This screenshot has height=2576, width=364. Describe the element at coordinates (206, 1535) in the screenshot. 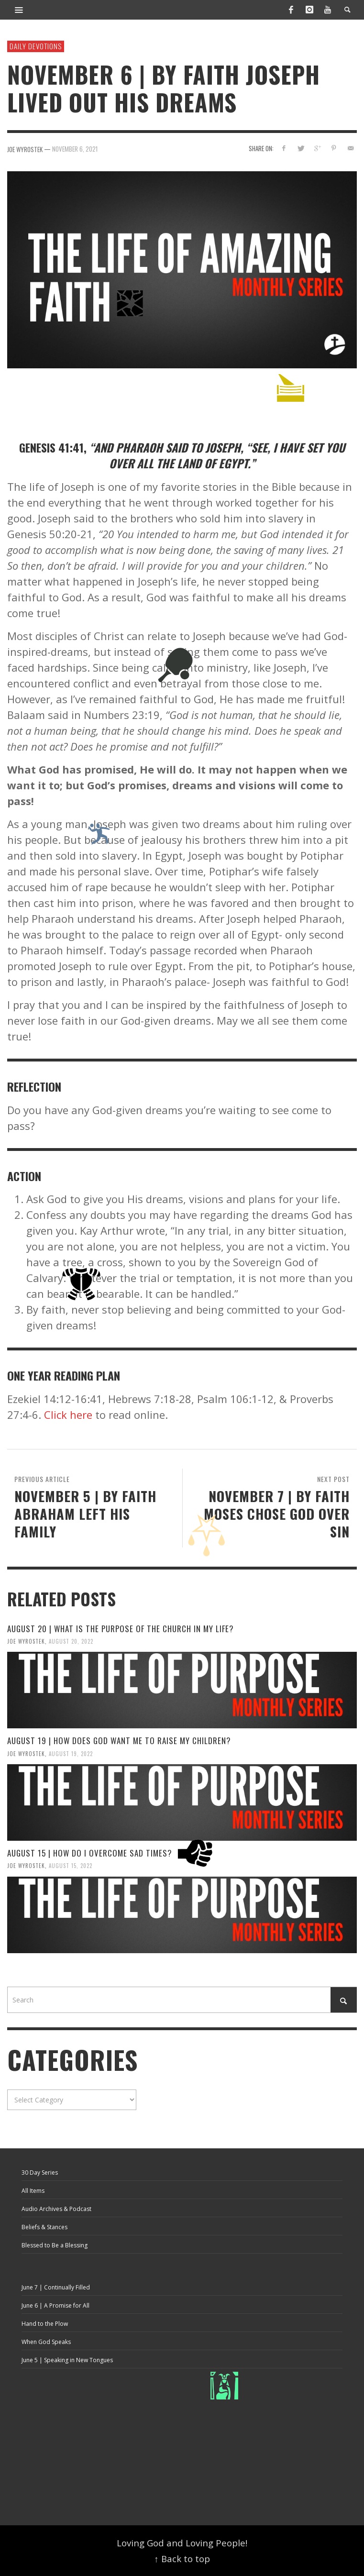

I see `indicates a dissolving or expiring bonus` at that location.